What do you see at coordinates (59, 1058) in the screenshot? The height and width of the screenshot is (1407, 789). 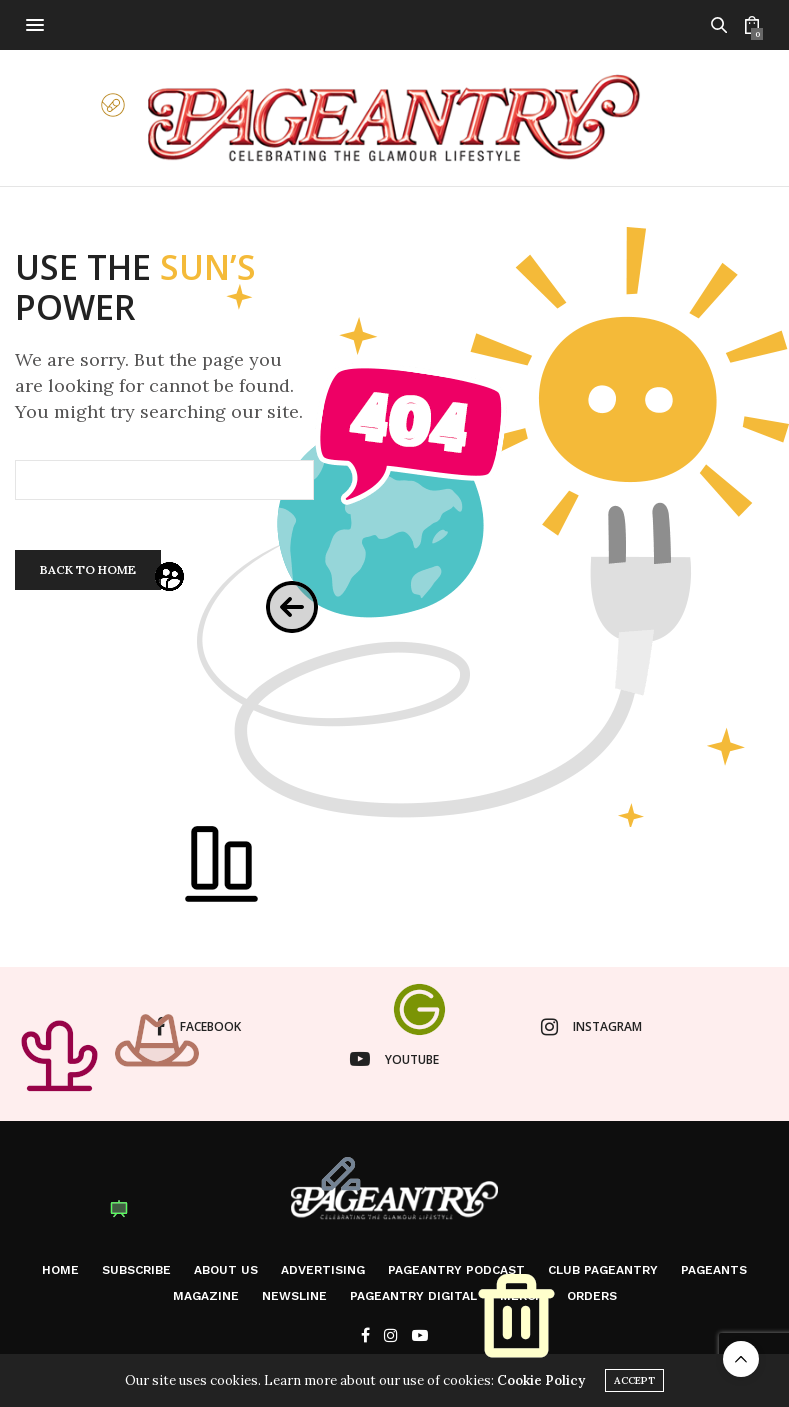 I see `indicates desert or arid climate theme` at bounding box center [59, 1058].